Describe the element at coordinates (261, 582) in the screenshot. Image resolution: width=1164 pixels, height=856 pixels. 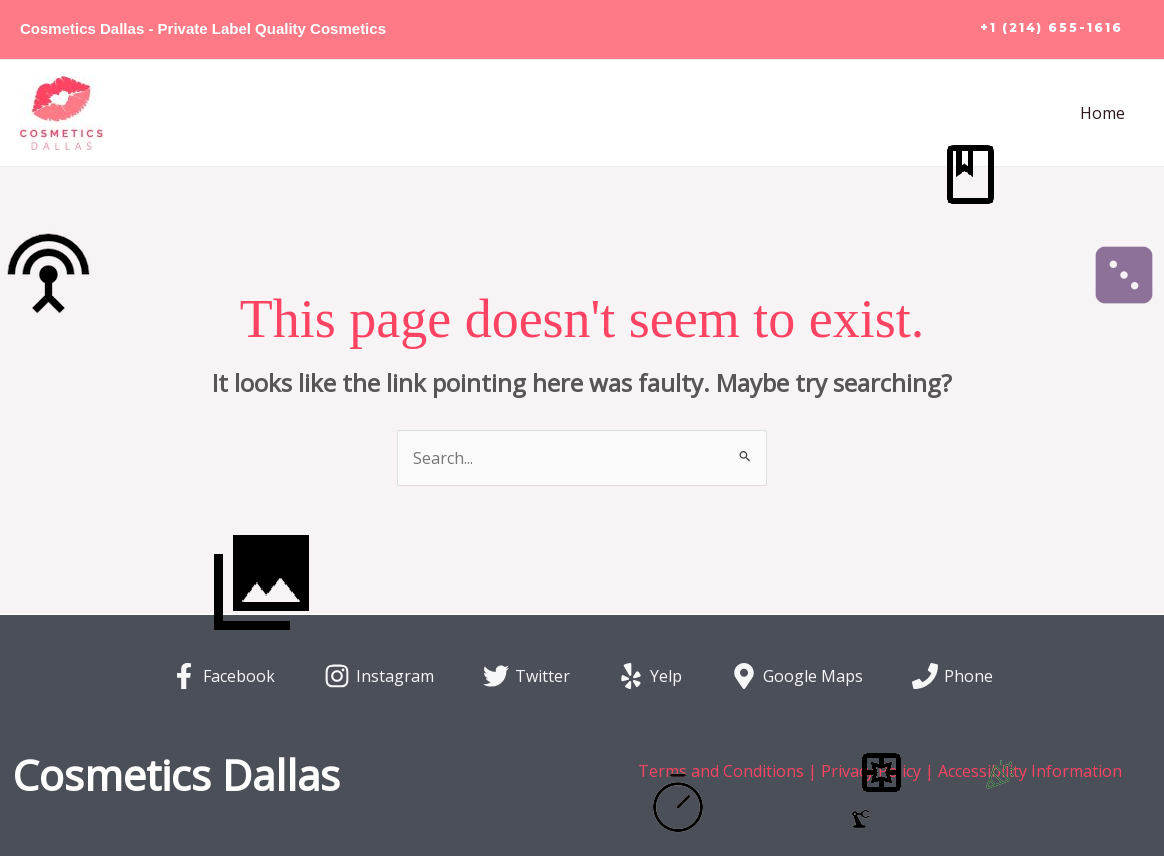
I see `access your photo library` at that location.